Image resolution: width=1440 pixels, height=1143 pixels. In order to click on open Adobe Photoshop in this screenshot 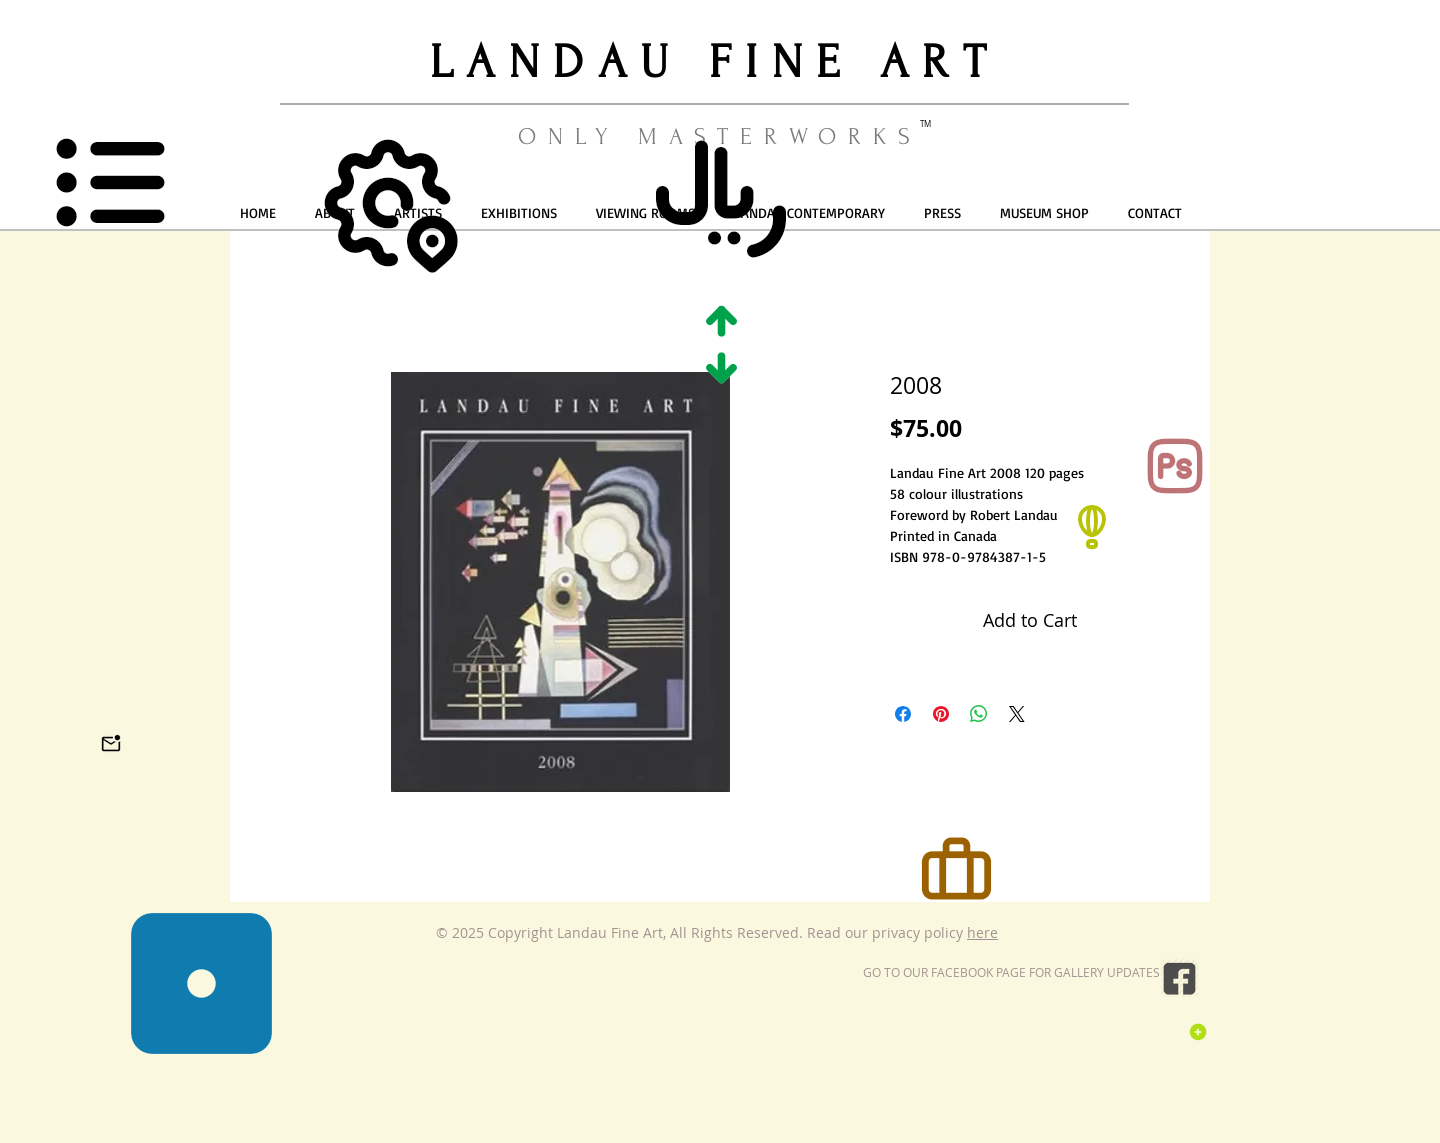, I will do `click(1175, 466)`.